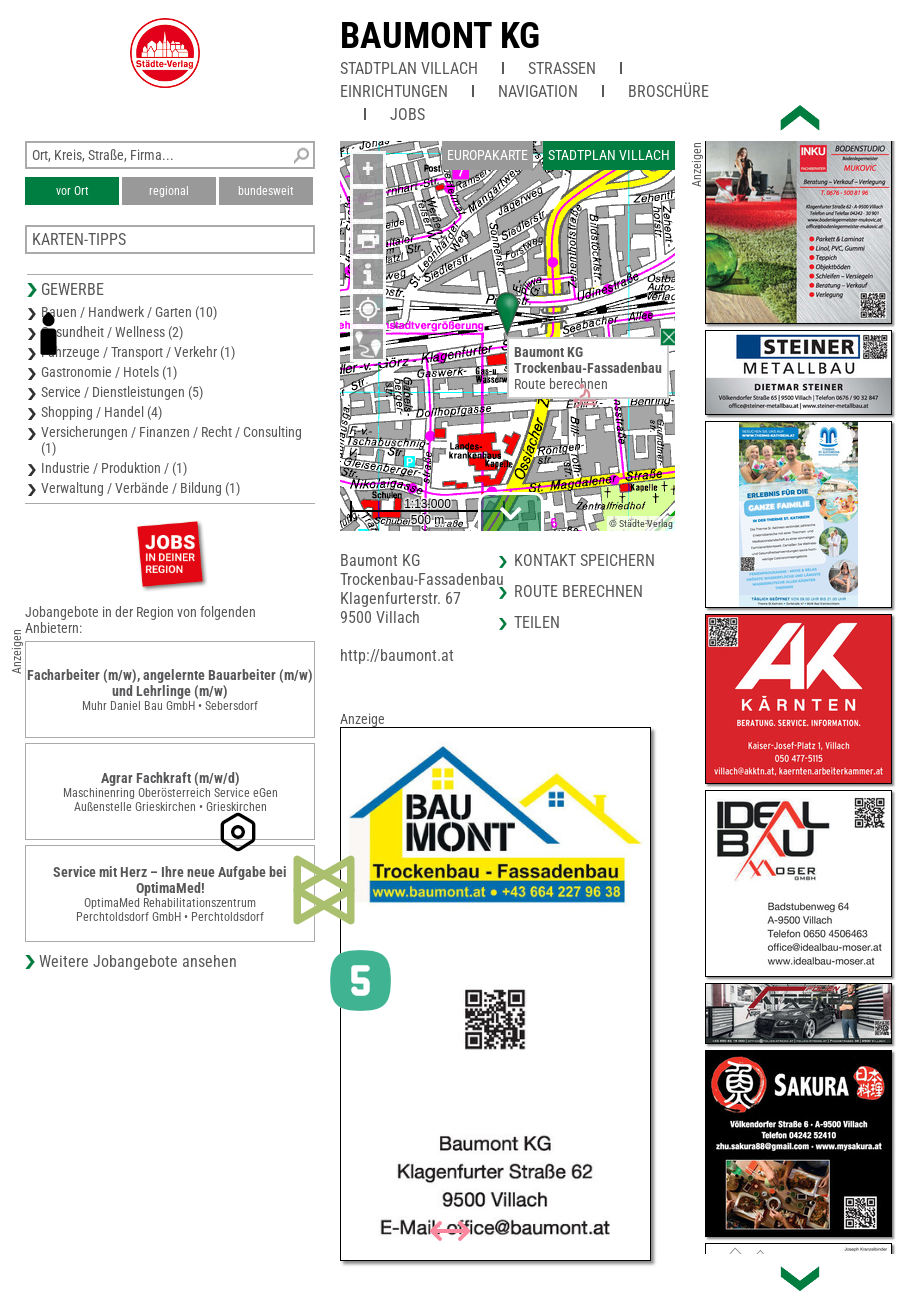  Describe the element at coordinates (48, 334) in the screenshot. I see `access candle or ambient lighting mode` at that location.